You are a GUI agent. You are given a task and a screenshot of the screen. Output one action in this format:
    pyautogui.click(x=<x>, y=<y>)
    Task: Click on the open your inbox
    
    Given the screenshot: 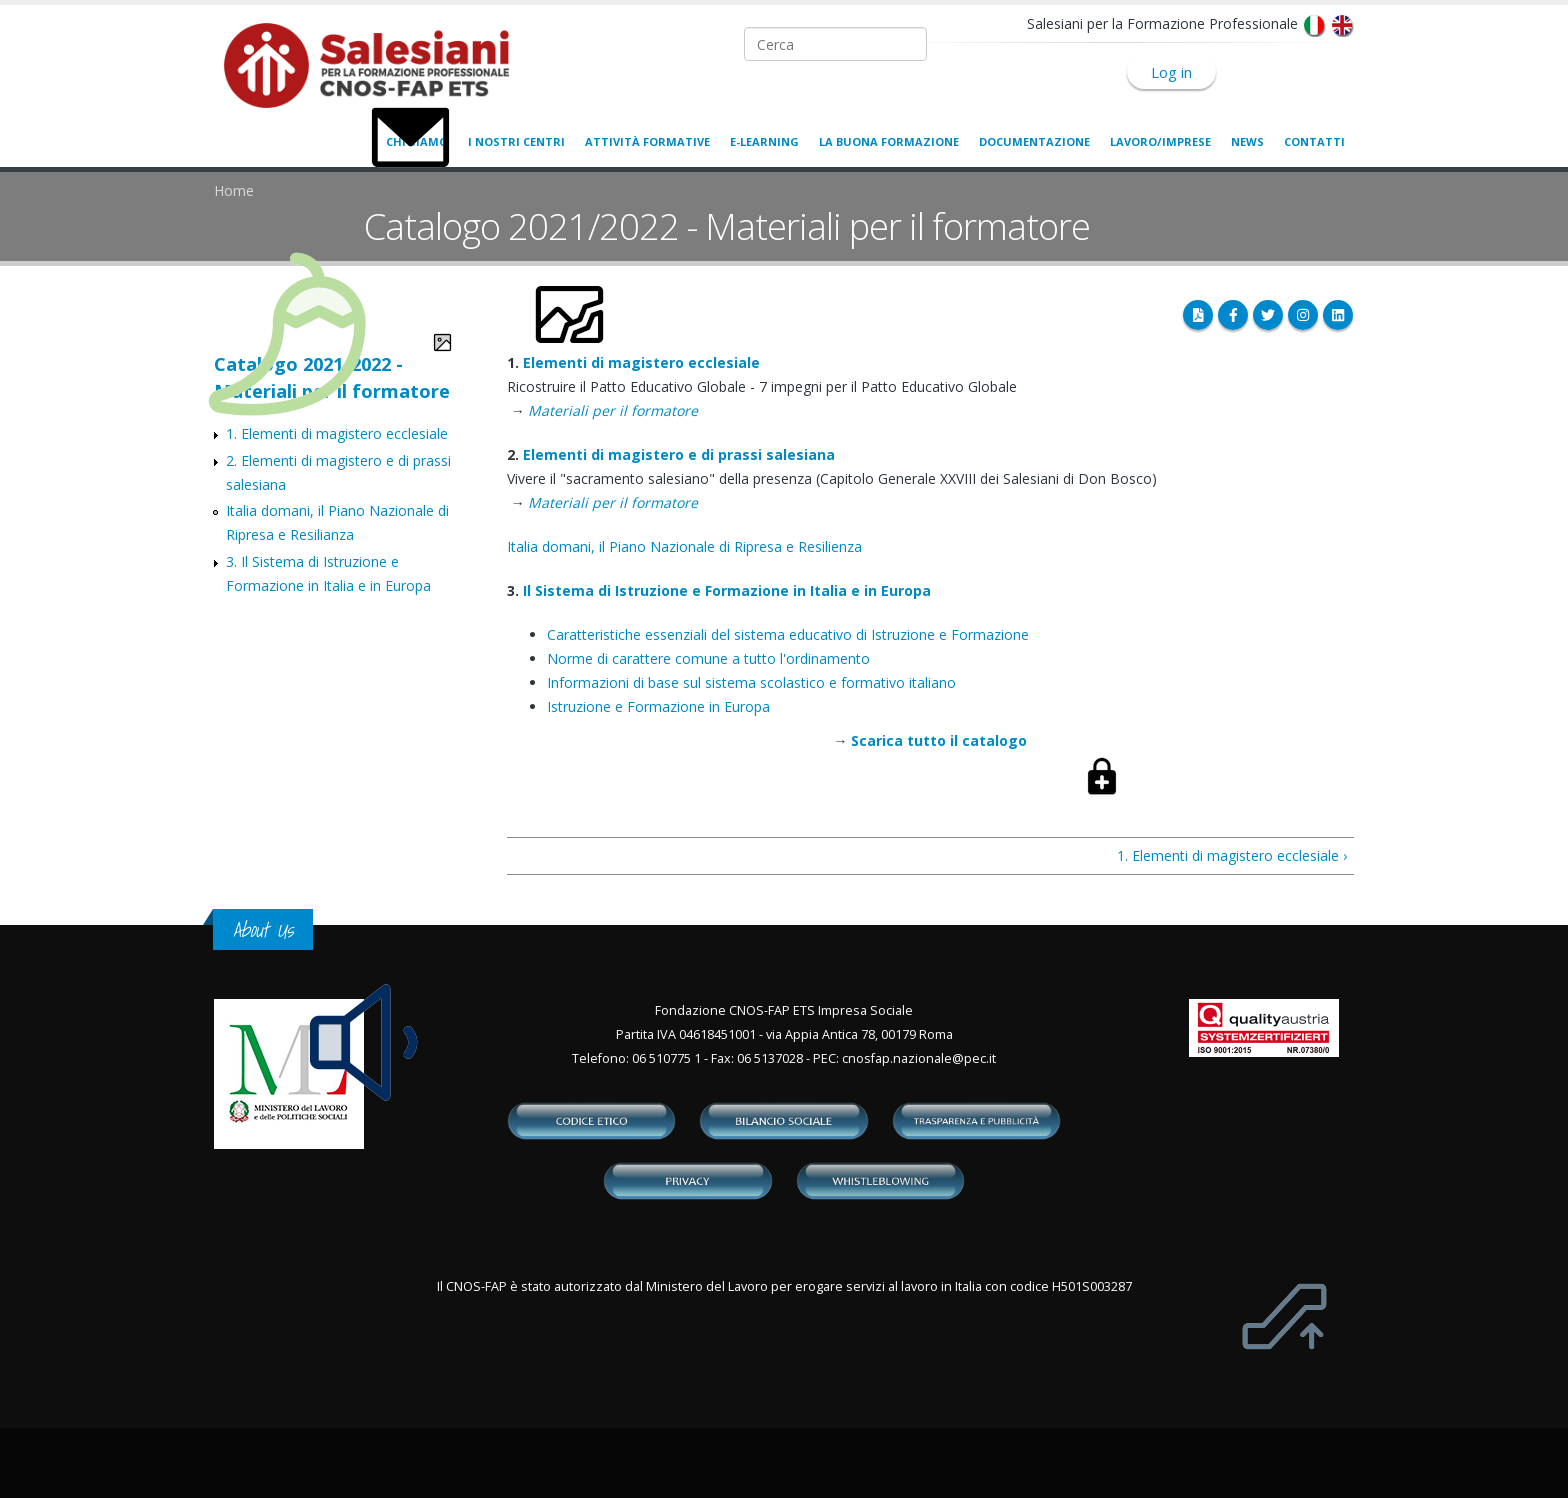 What is the action you would take?
    pyautogui.click(x=410, y=137)
    